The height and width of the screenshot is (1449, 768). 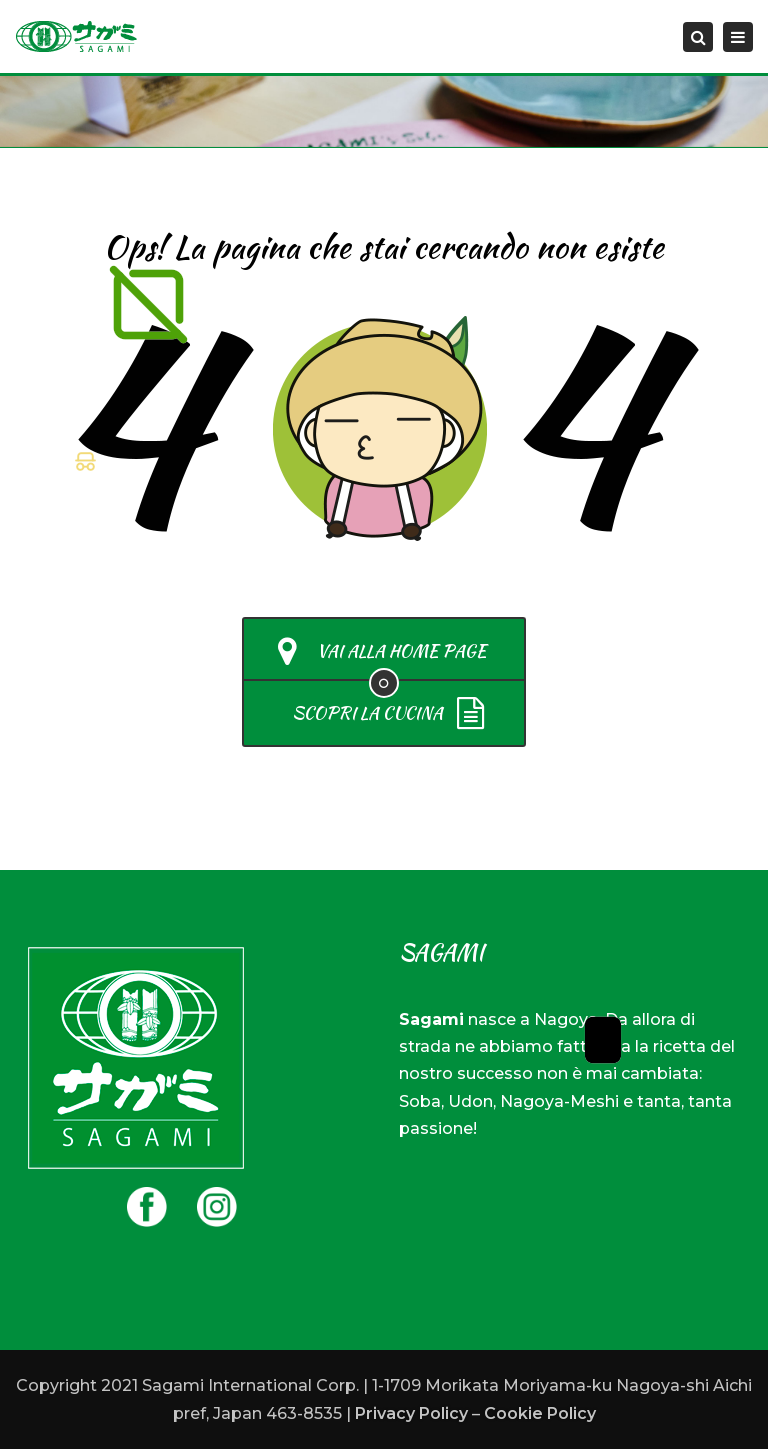 What do you see at coordinates (85, 461) in the screenshot?
I see `enable incognito or private browsing mode` at bounding box center [85, 461].